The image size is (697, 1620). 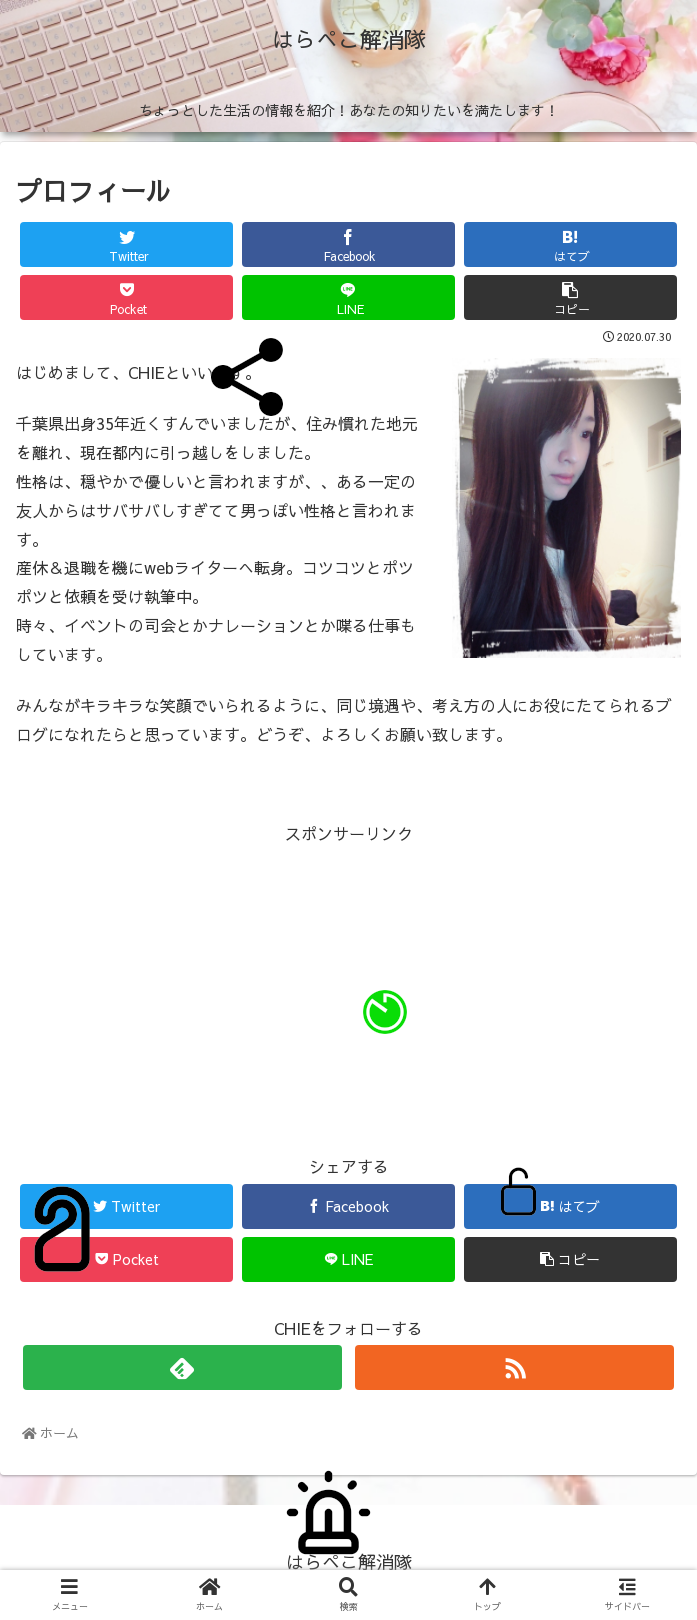 I want to click on access hotel or accommodation services, so click(x=60, y=1229).